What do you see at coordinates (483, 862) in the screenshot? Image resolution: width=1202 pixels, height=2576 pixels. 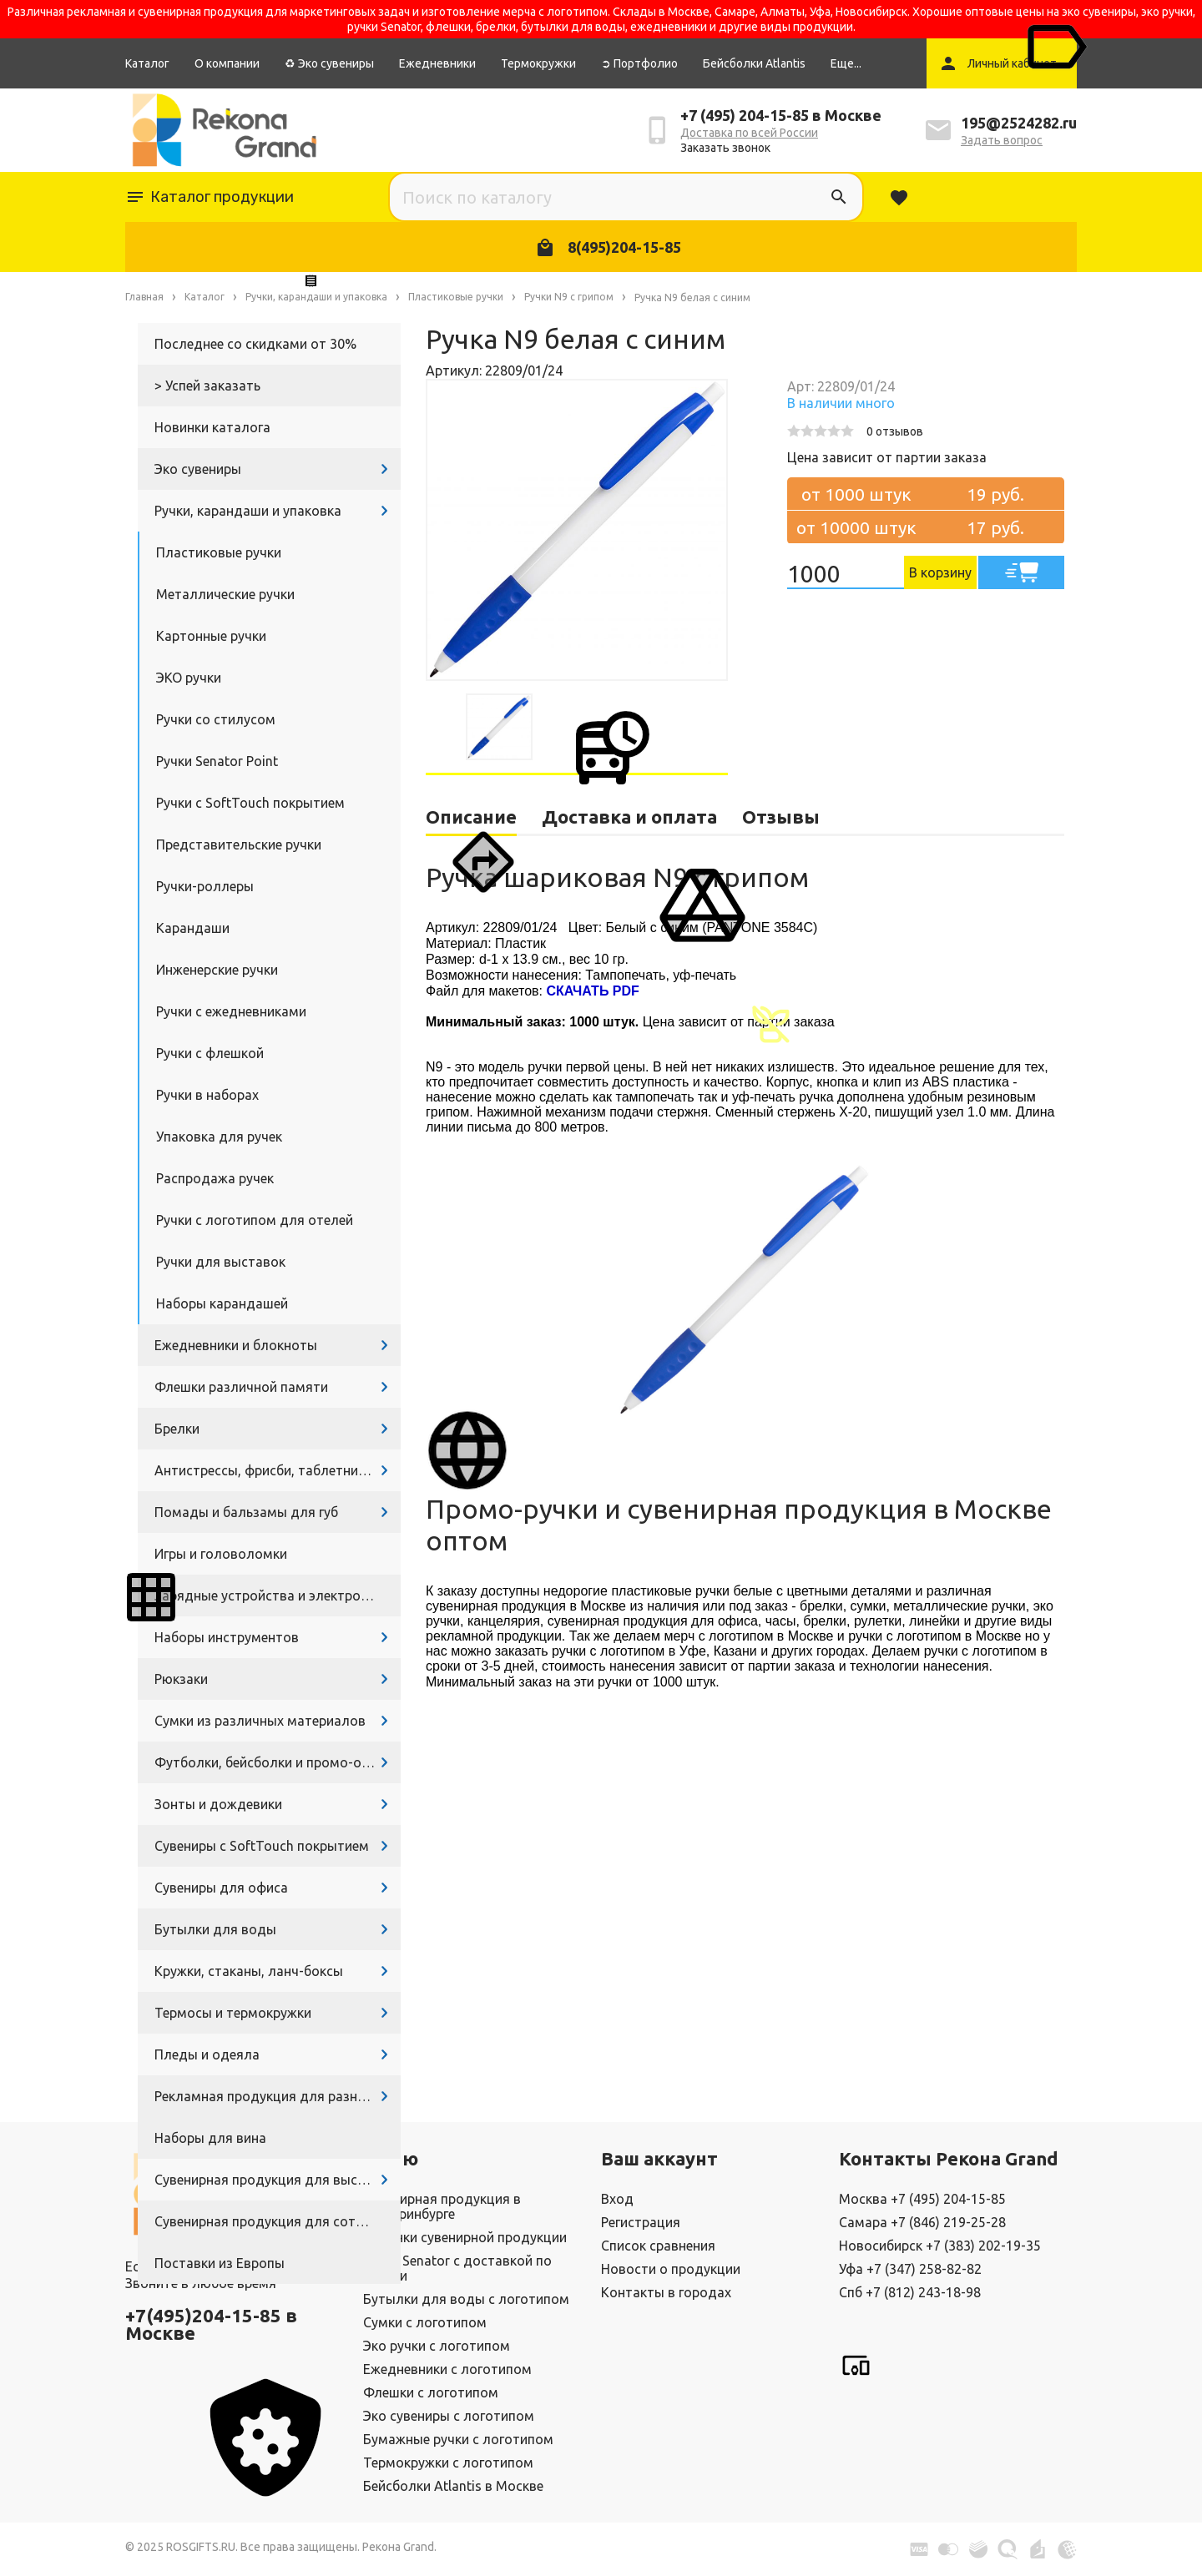 I see `get directions to a location` at bounding box center [483, 862].